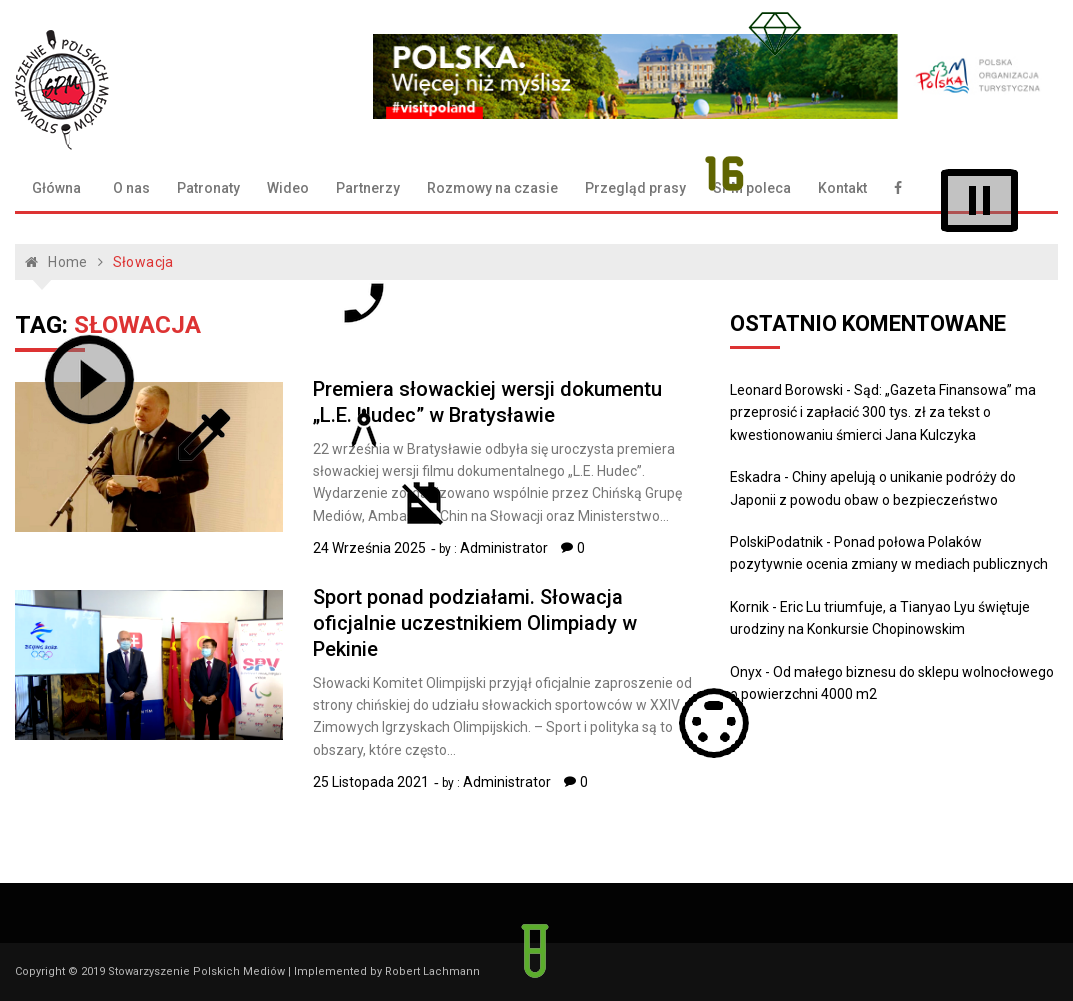  What do you see at coordinates (364, 428) in the screenshot?
I see `access architecture or design tools` at bounding box center [364, 428].